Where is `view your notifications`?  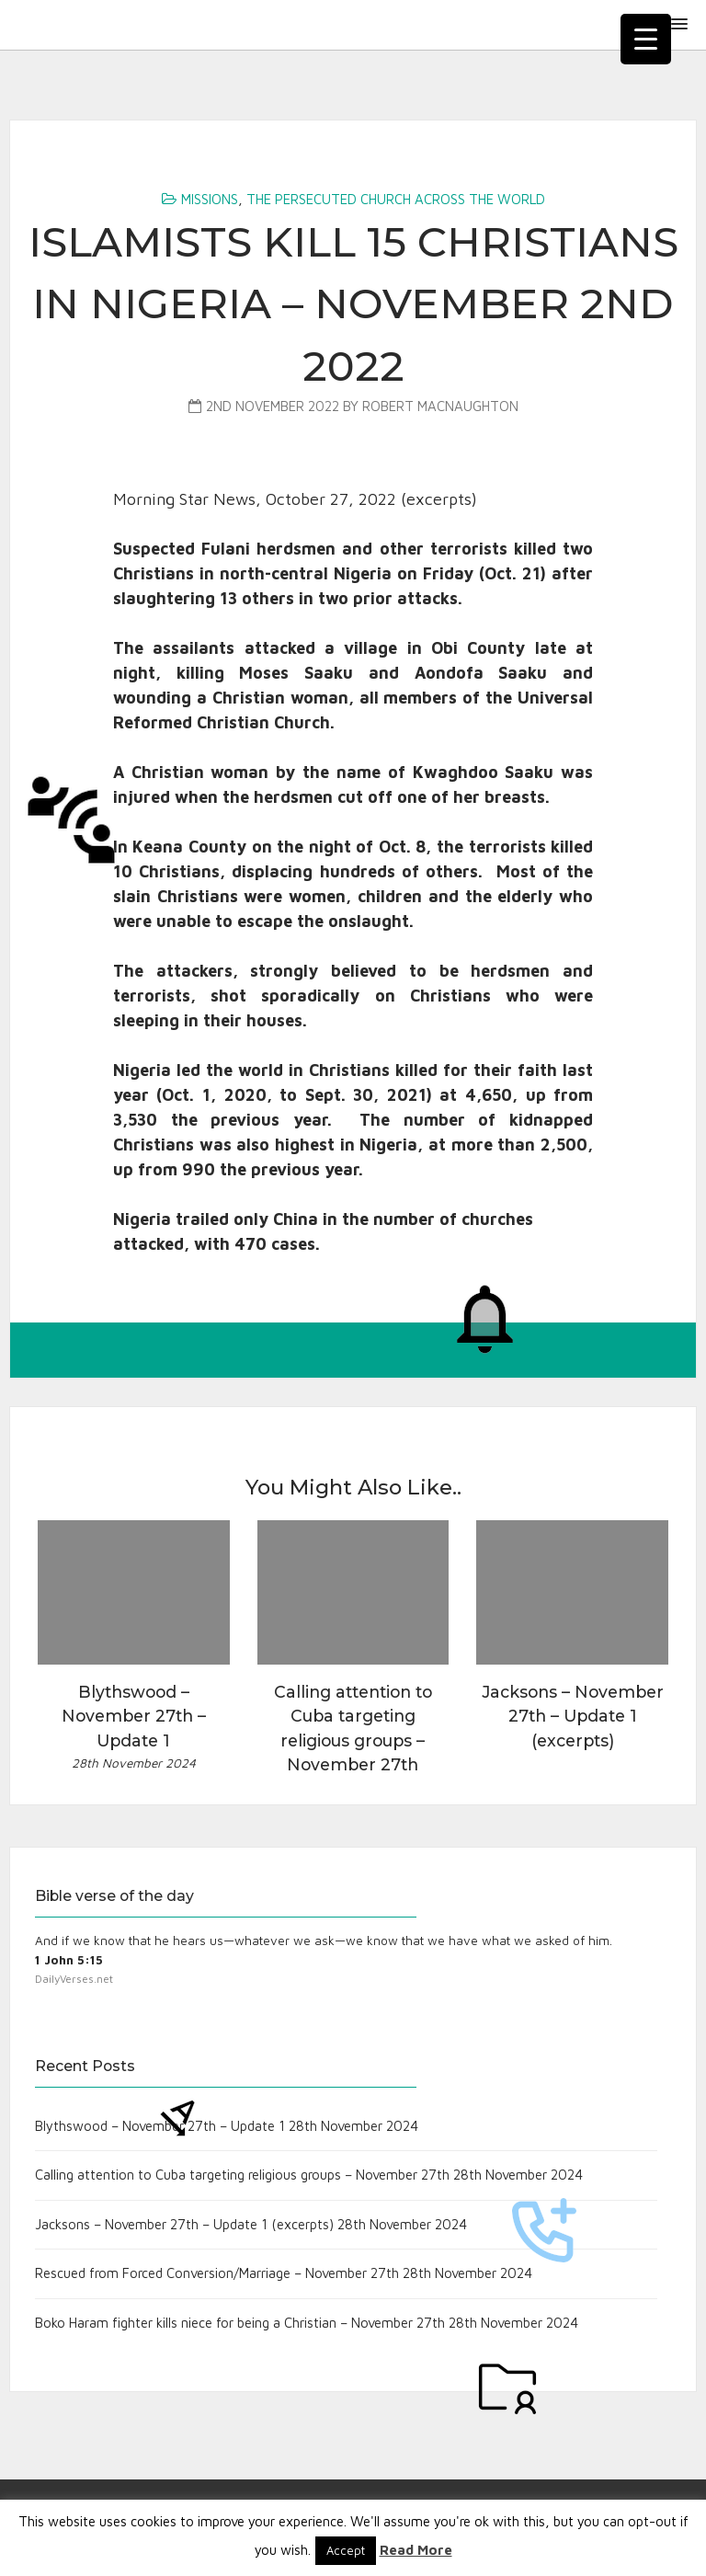
view your notifications is located at coordinates (484, 1318).